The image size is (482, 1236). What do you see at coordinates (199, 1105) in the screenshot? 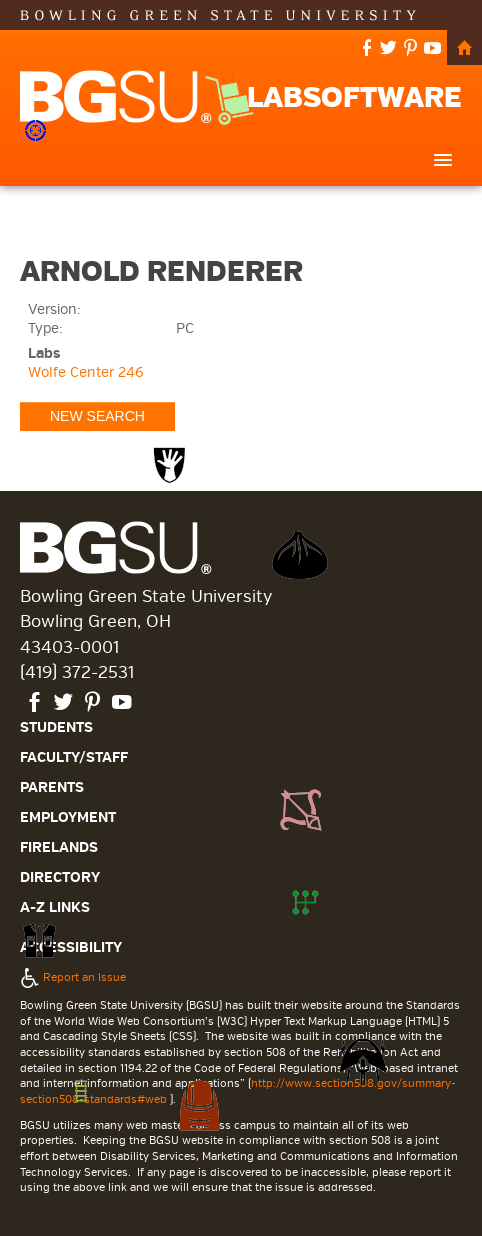
I see `select nail art or manicure options` at bounding box center [199, 1105].